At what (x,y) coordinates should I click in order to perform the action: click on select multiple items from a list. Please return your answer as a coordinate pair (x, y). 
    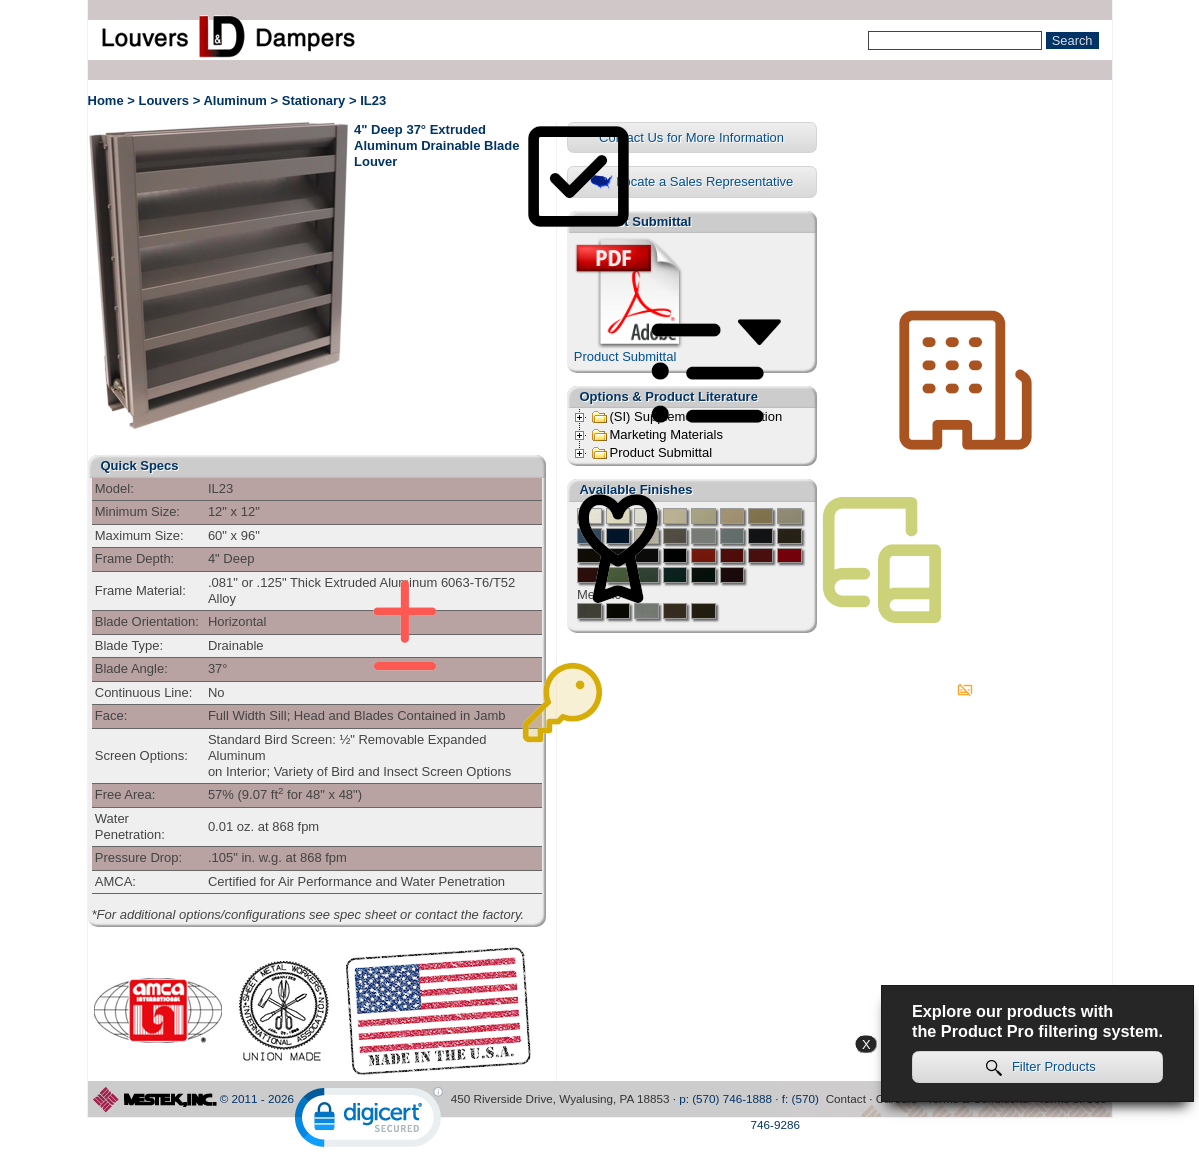
    Looking at the image, I should click on (712, 371).